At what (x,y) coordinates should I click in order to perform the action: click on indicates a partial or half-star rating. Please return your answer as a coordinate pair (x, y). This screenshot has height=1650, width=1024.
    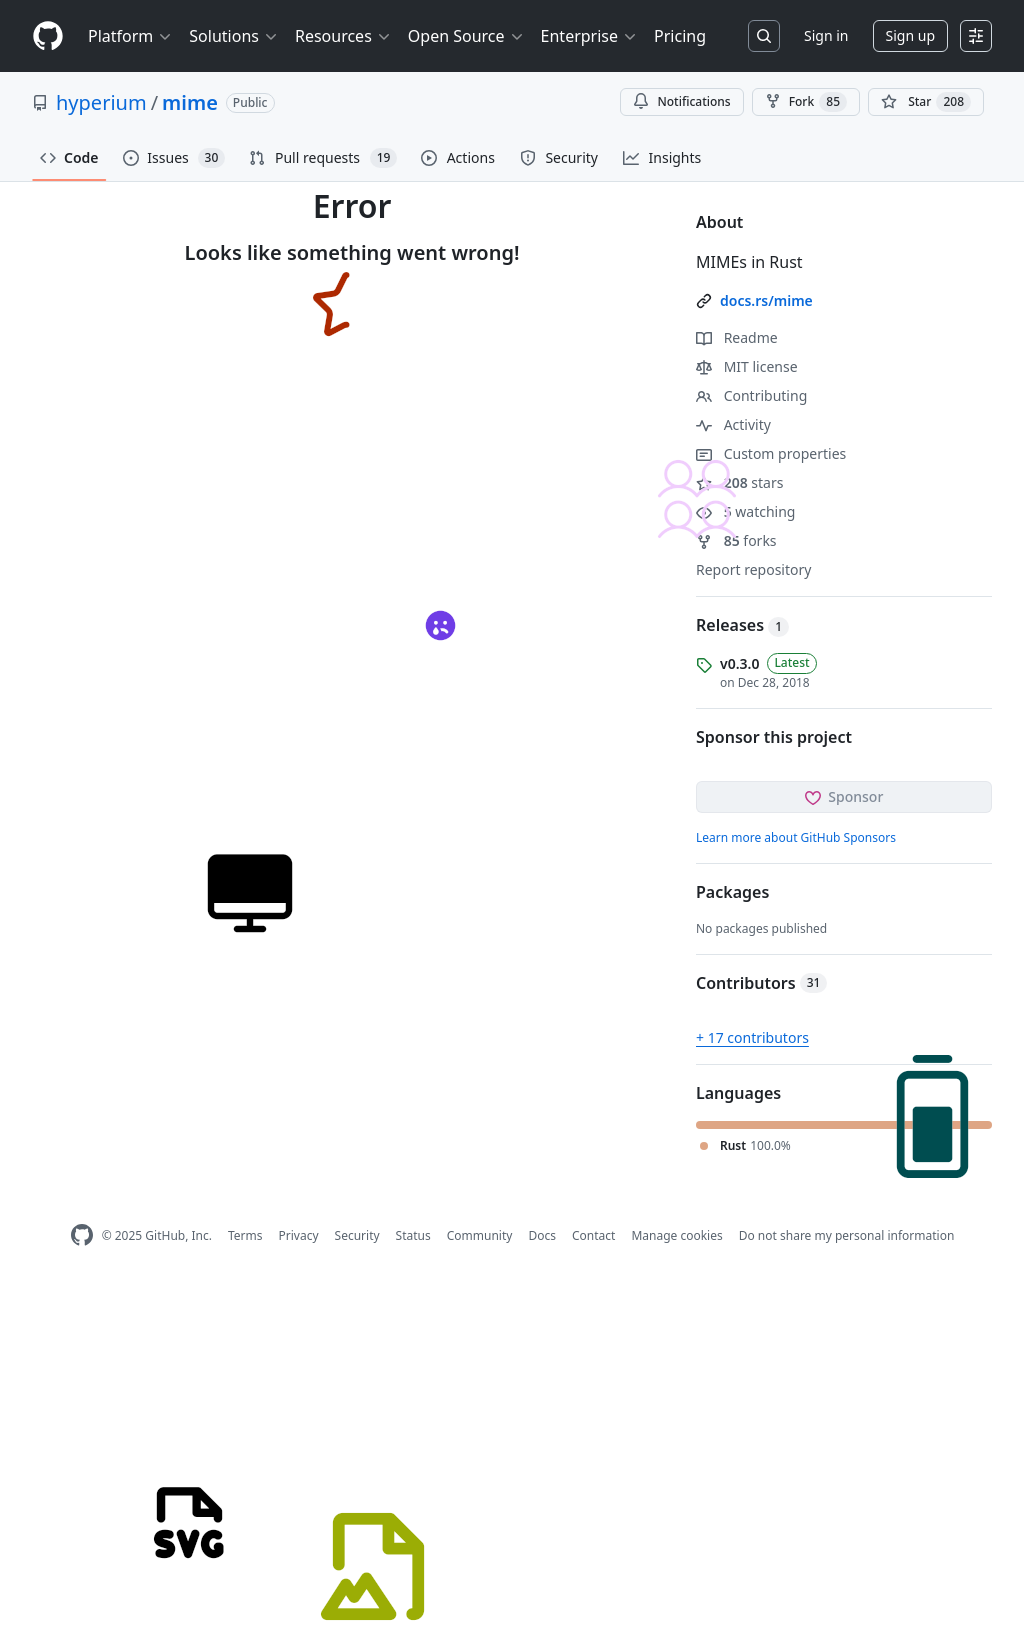
    Looking at the image, I should click on (346, 305).